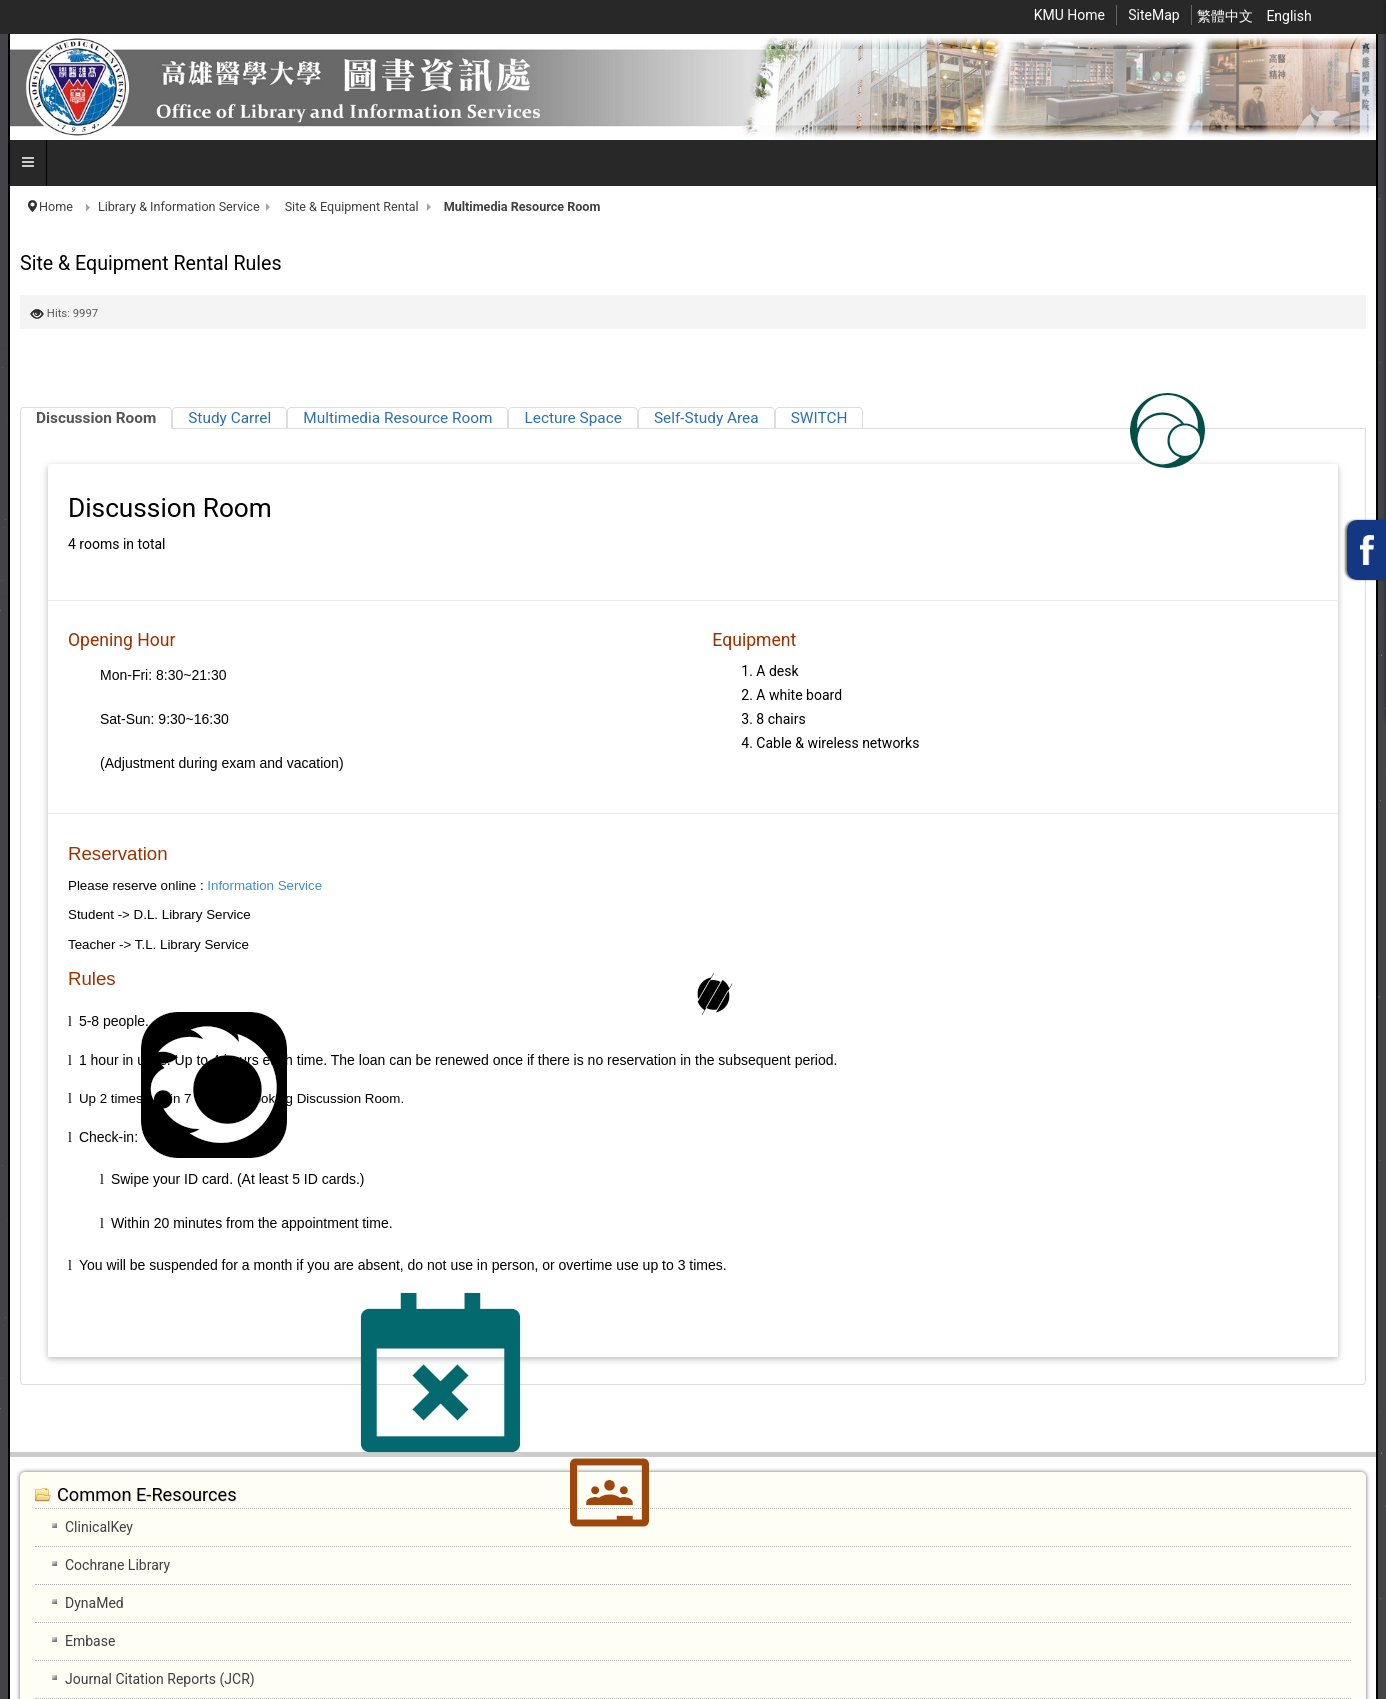  Describe the element at coordinates (1167, 430) in the screenshot. I see `pagseguro payment service logo` at that location.